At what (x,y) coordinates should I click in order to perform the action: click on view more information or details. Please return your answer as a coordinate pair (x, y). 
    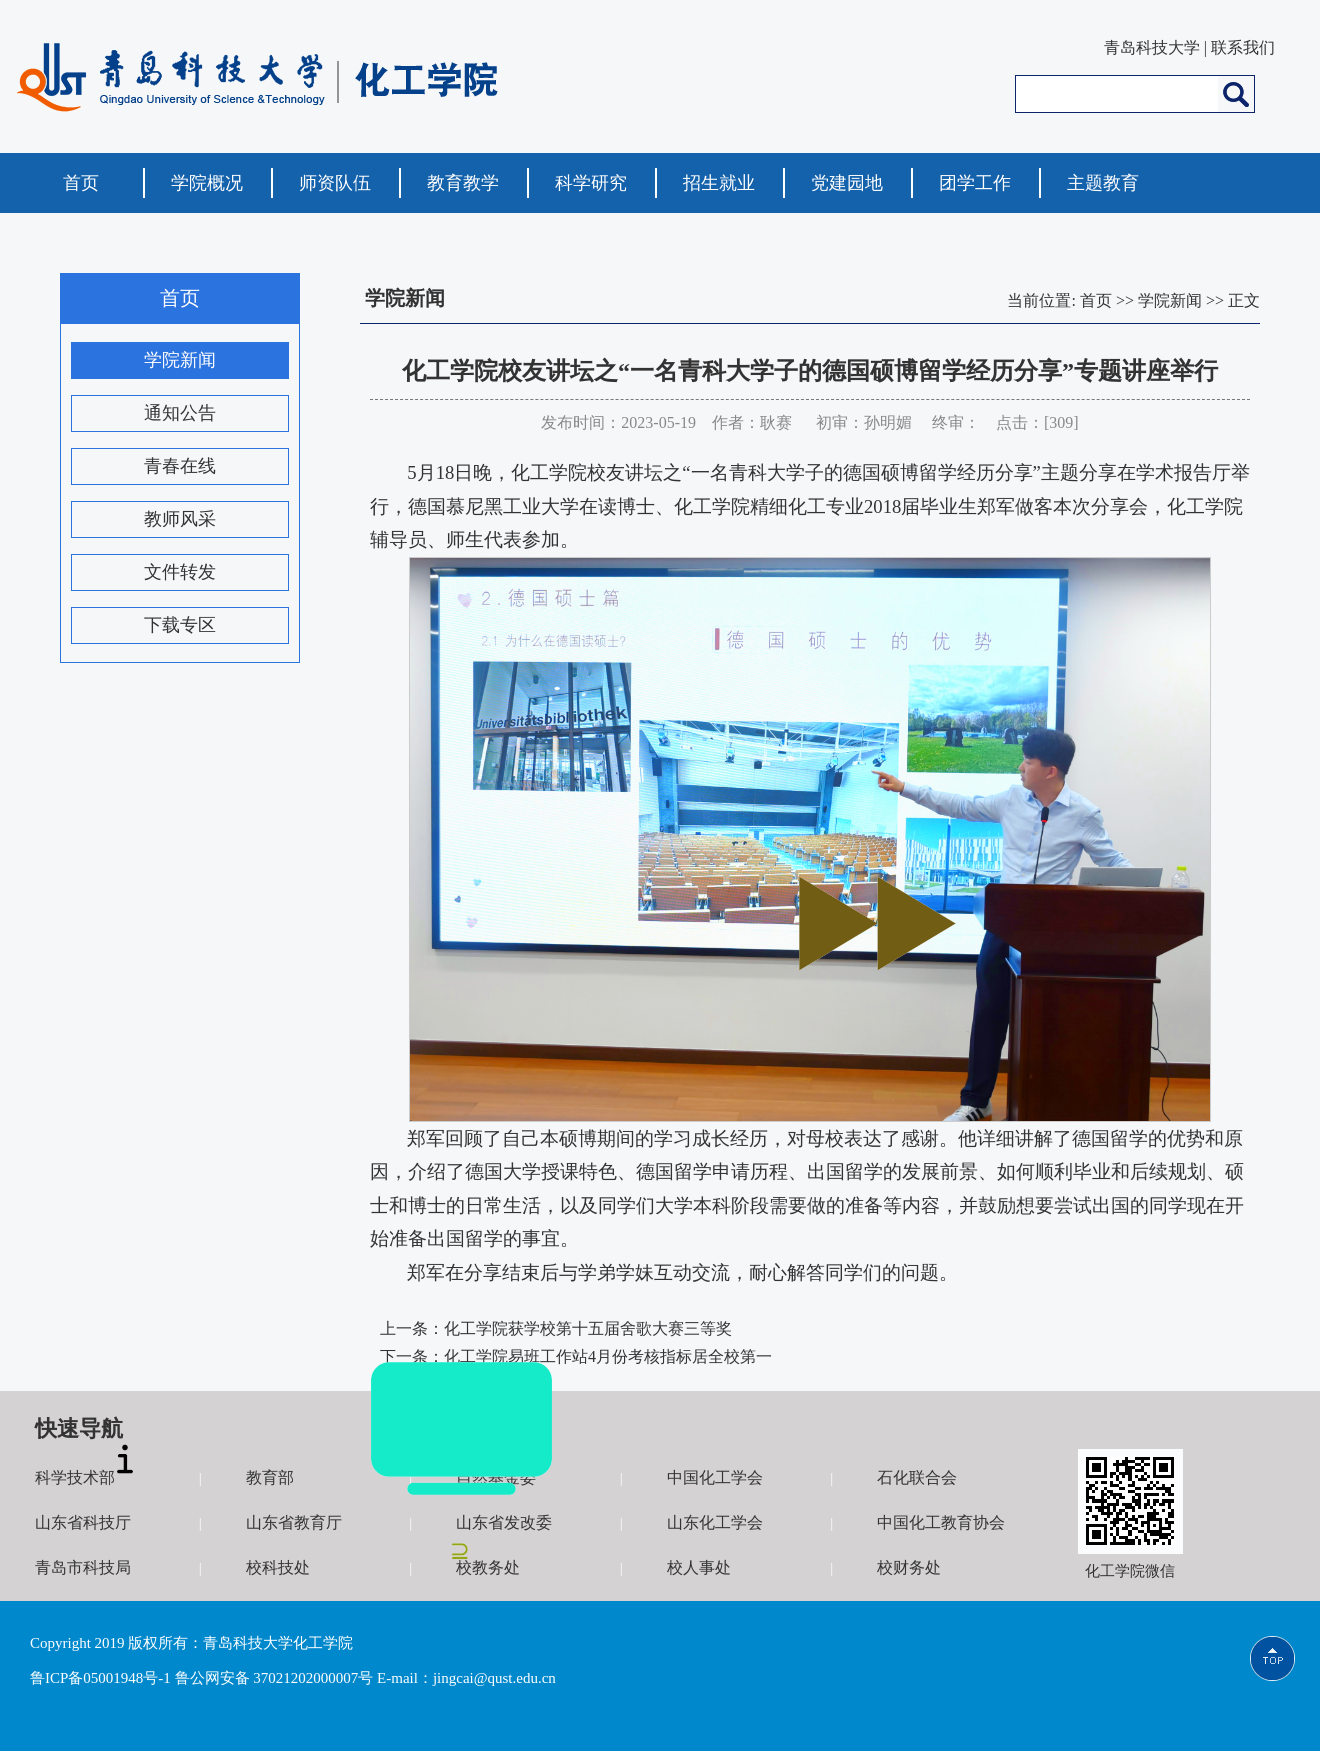
    Looking at the image, I should click on (125, 1459).